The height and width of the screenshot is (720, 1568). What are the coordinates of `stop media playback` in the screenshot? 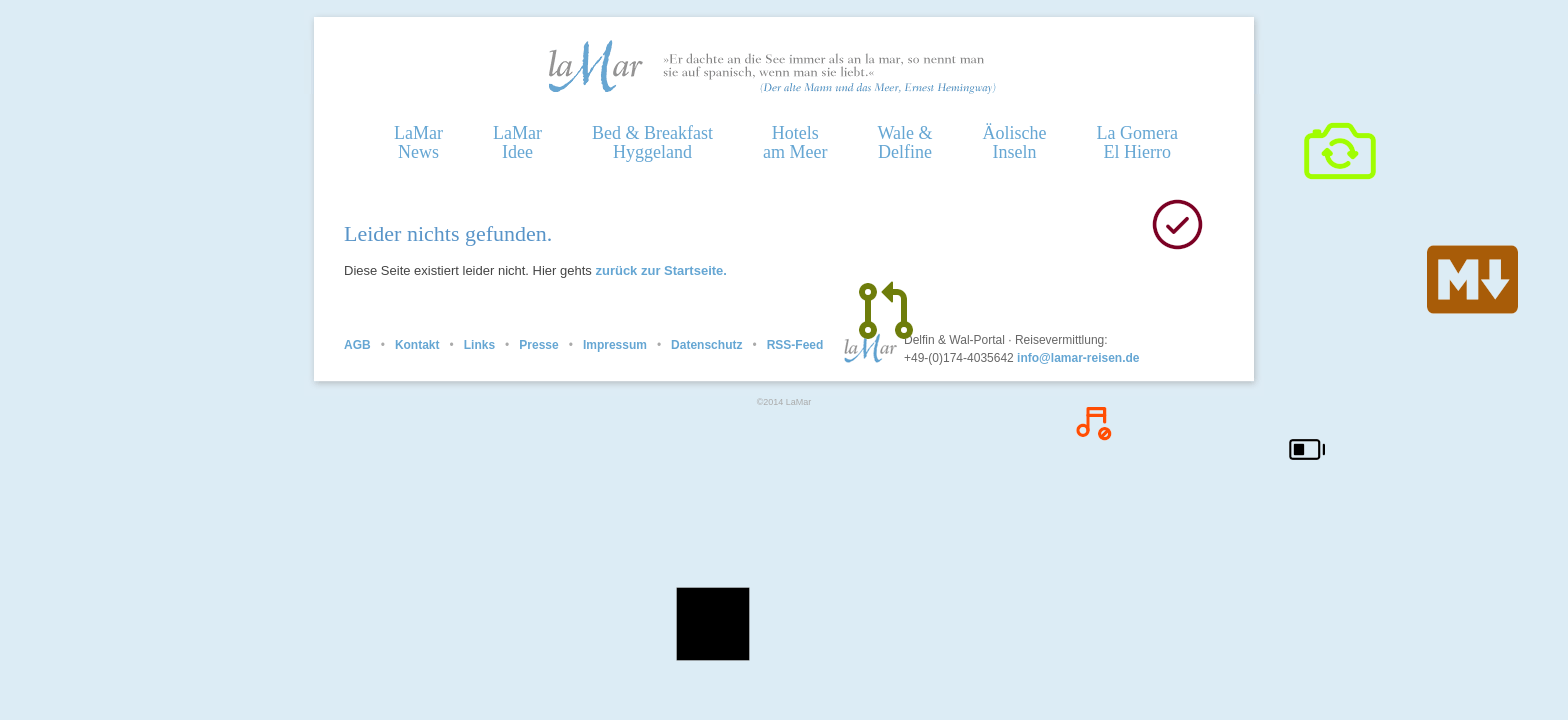 It's located at (713, 624).